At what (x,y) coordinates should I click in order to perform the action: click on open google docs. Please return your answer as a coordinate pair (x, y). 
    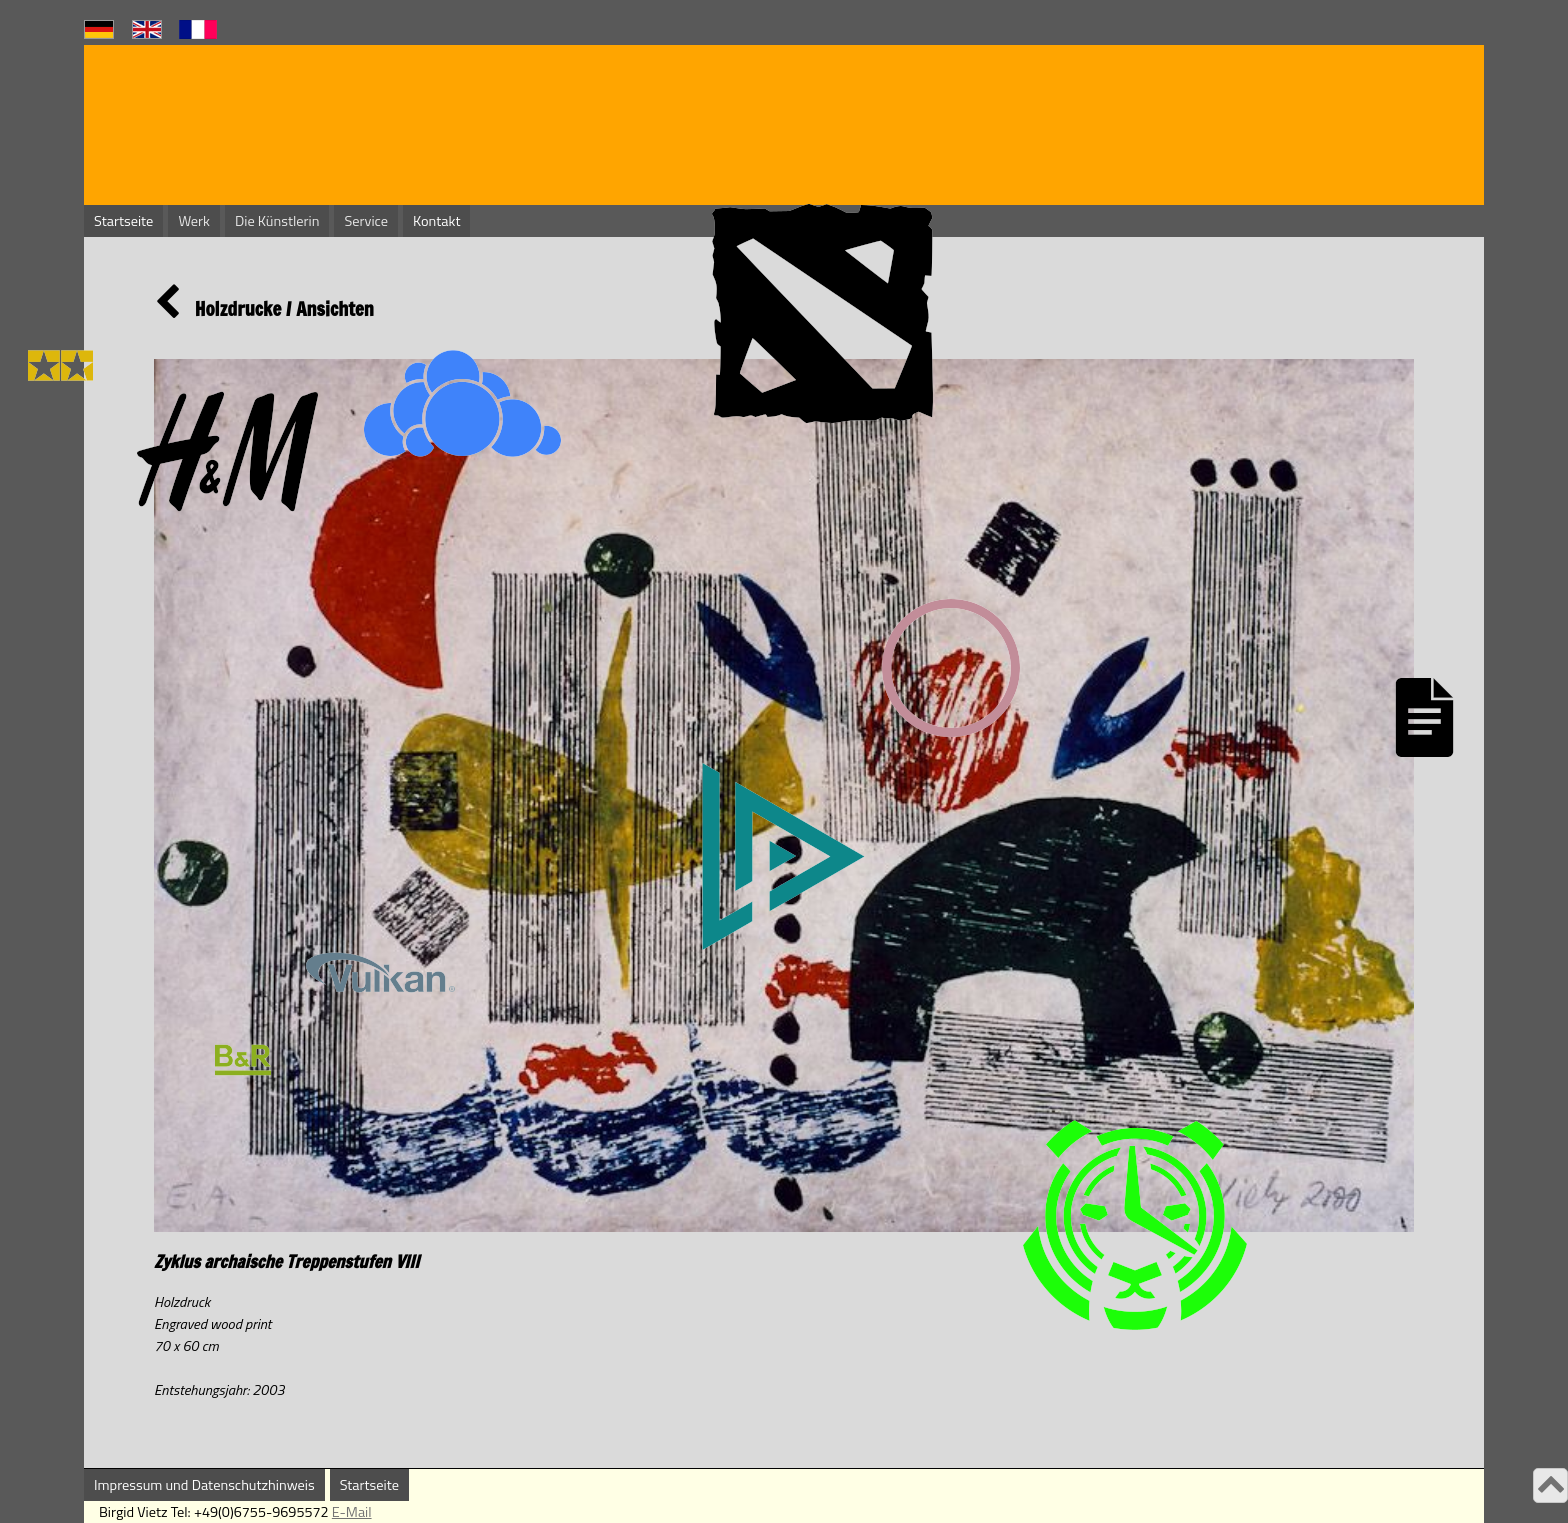
    Looking at the image, I should click on (1424, 717).